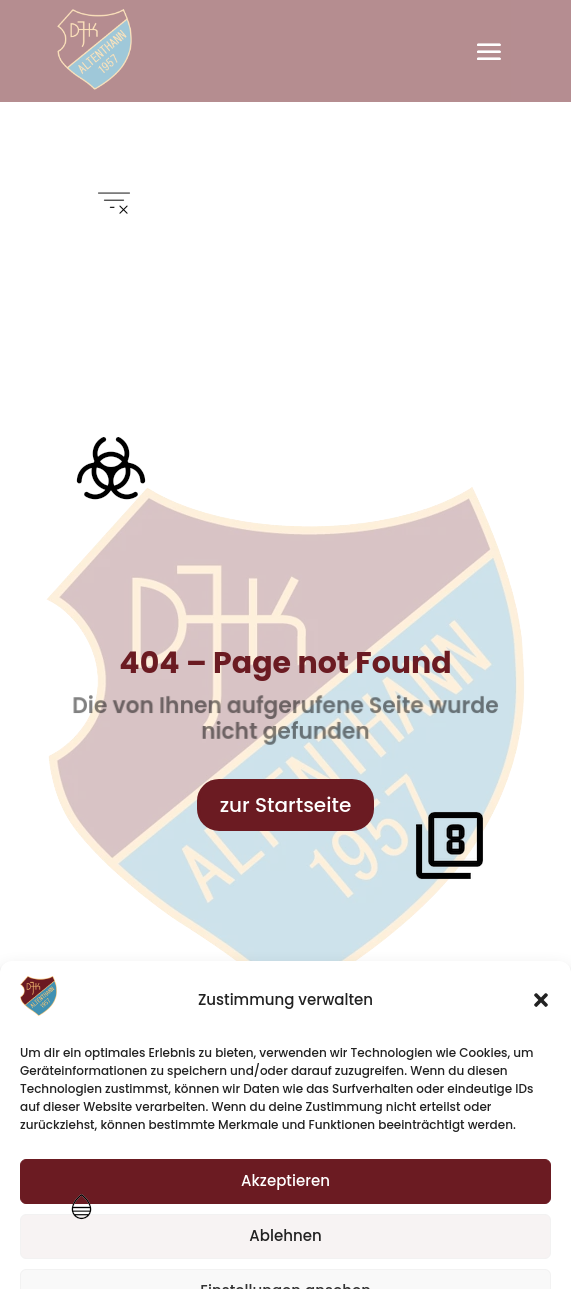 The width and height of the screenshot is (571, 1289). What do you see at coordinates (81, 1207) in the screenshot?
I see `adjust fill level or capacity` at bounding box center [81, 1207].